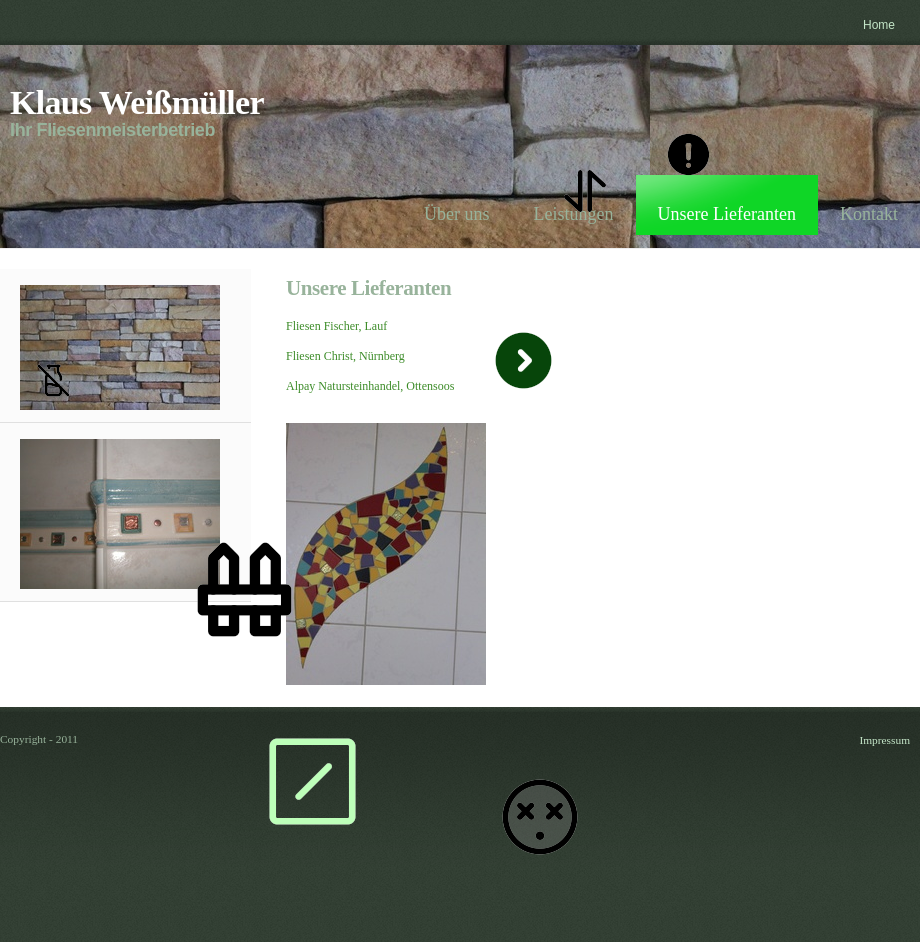 The height and width of the screenshot is (942, 920). Describe the element at coordinates (688, 154) in the screenshot. I see `indicates a warning or alert that needs attention` at that location.